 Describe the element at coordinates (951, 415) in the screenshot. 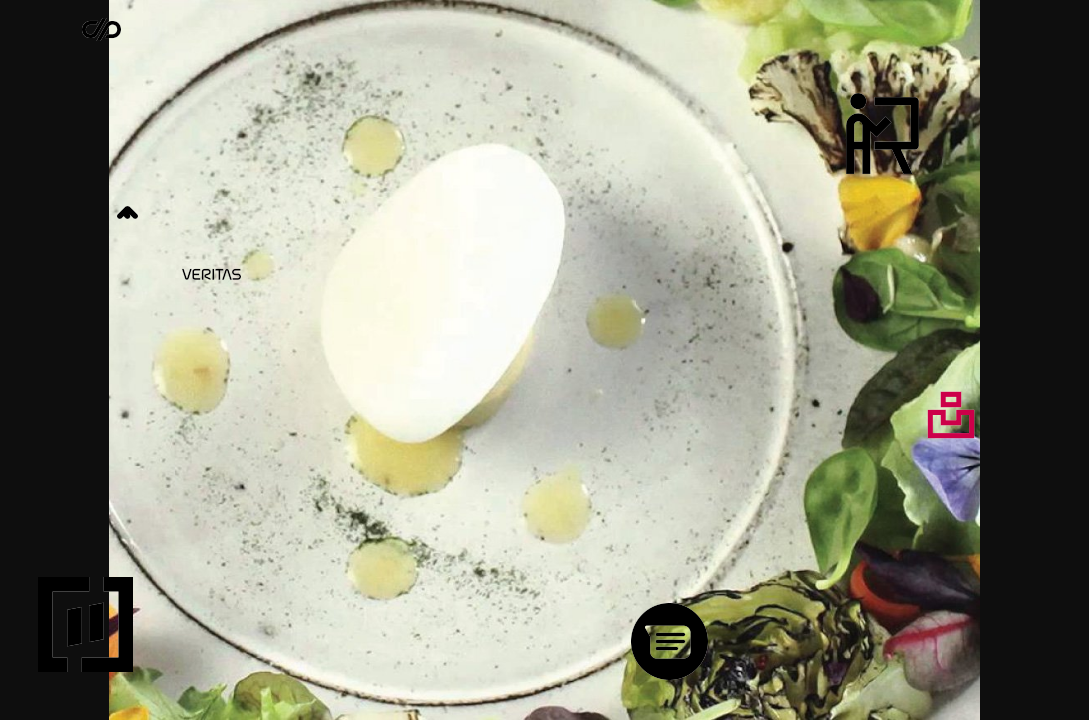

I see `unsplash logo - access free stock photos` at that location.